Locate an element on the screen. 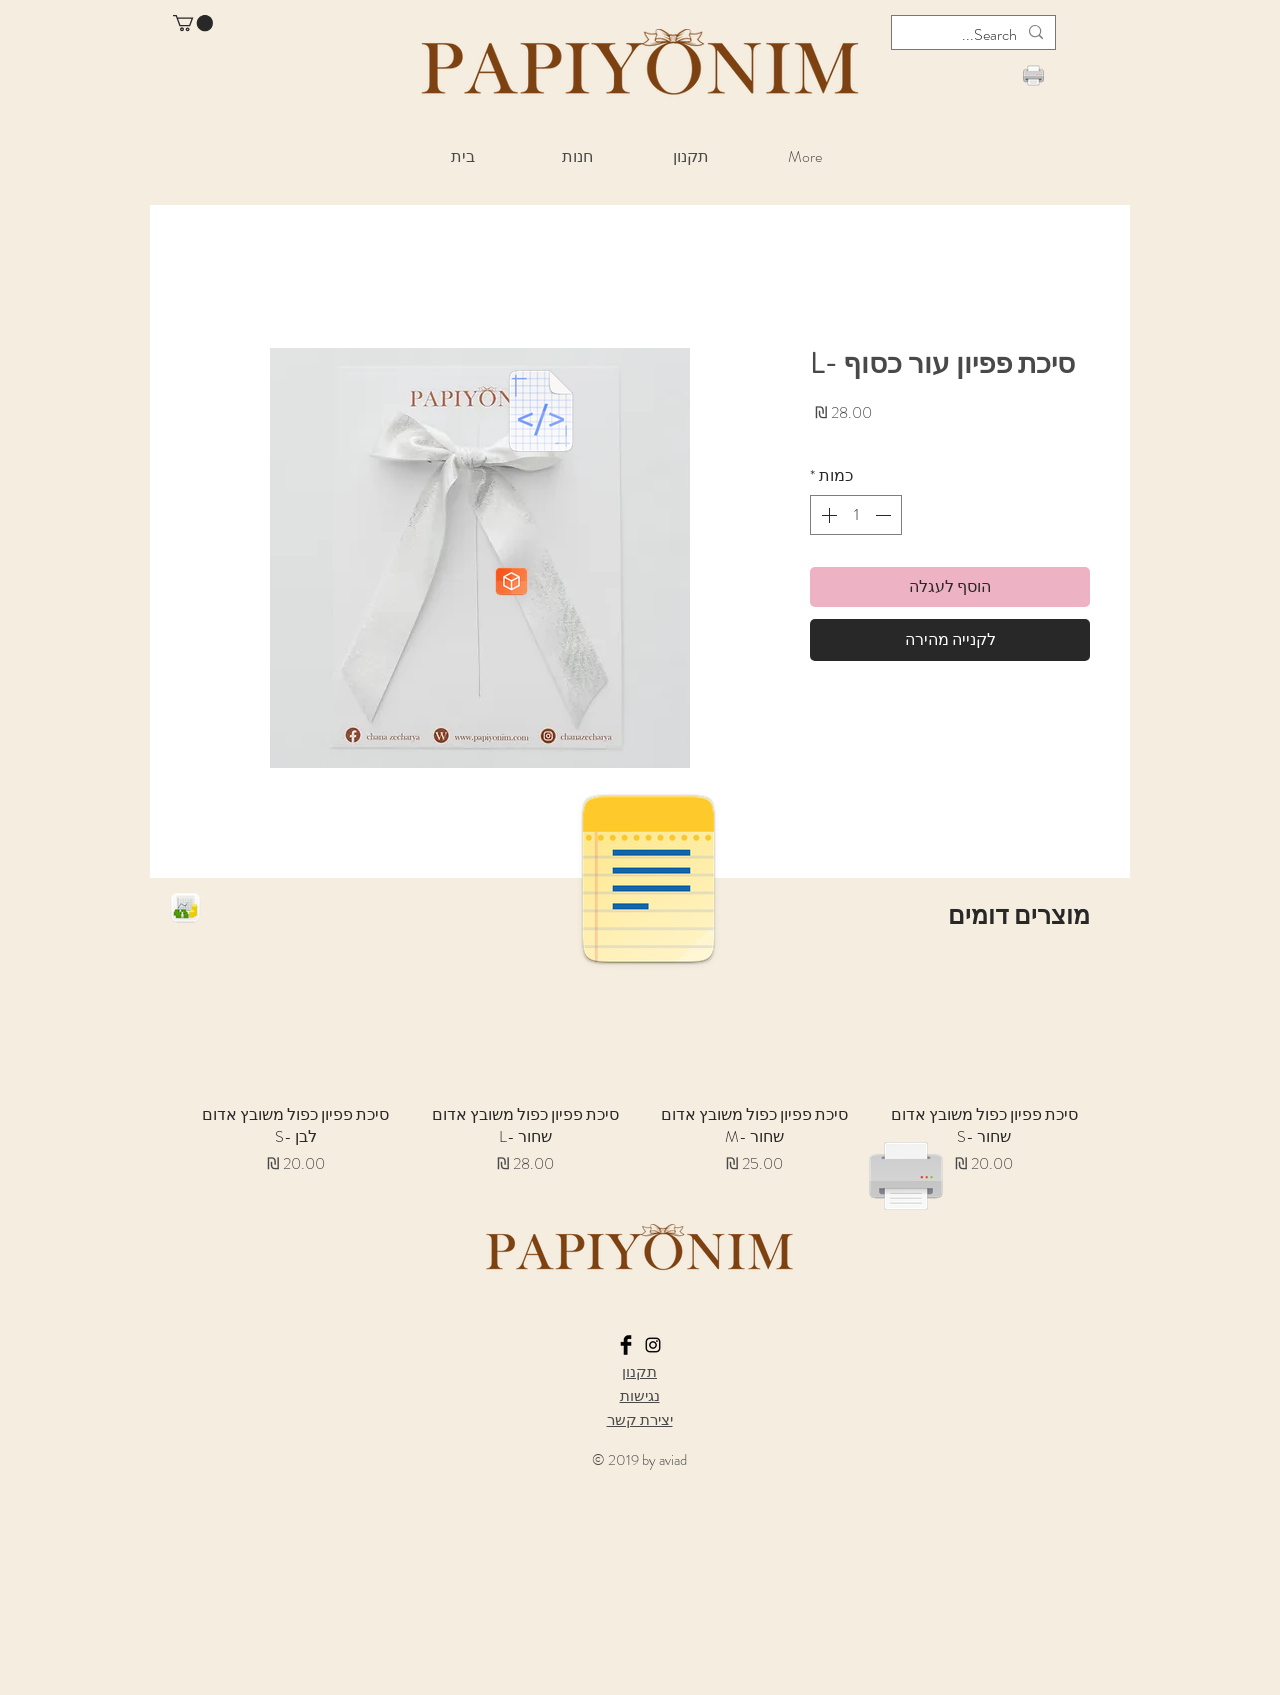  open a 3D model file in STL format is located at coordinates (511, 580).